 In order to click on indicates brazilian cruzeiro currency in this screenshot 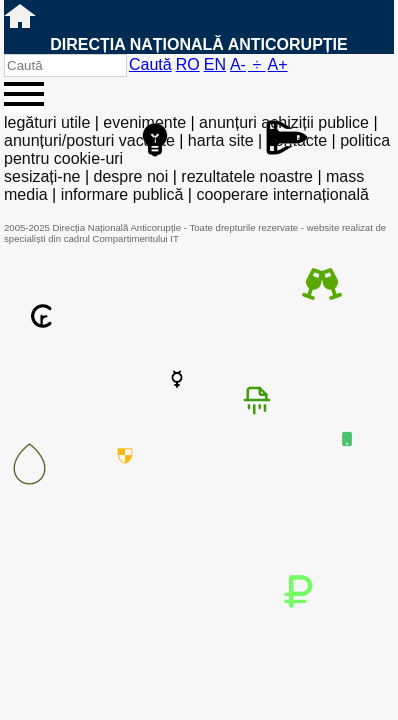, I will do `click(42, 316)`.